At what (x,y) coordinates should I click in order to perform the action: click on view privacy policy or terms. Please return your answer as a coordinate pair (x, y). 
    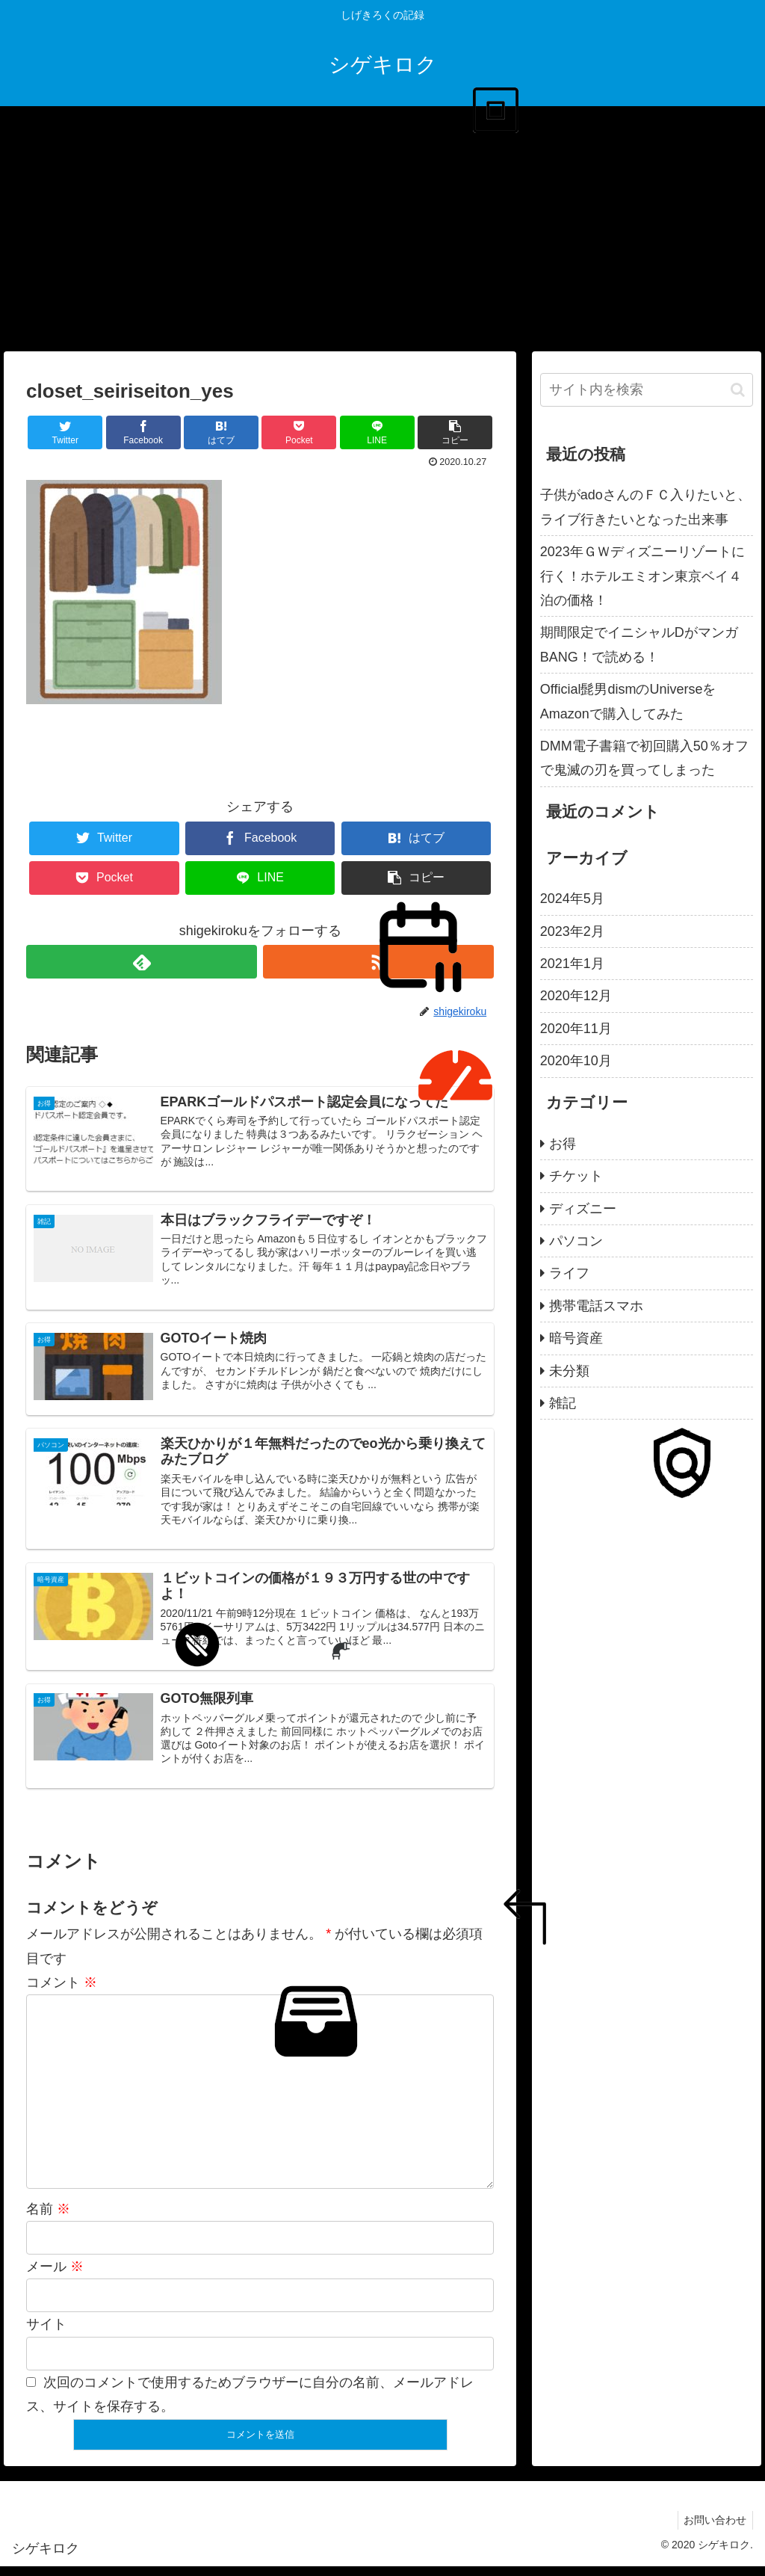
    Looking at the image, I should click on (682, 1463).